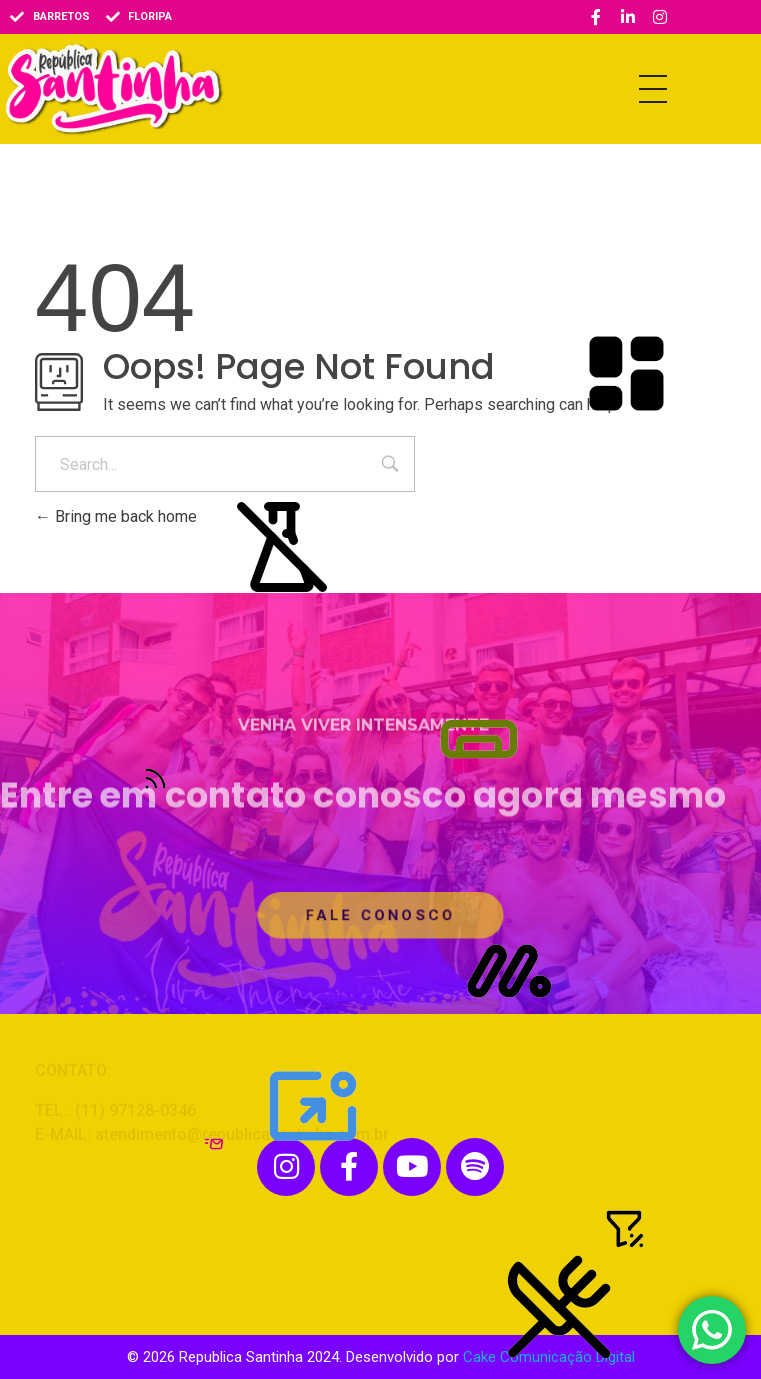 The width and height of the screenshot is (761, 1379). I want to click on air conditioning is currently off or unavailable, so click(479, 739).